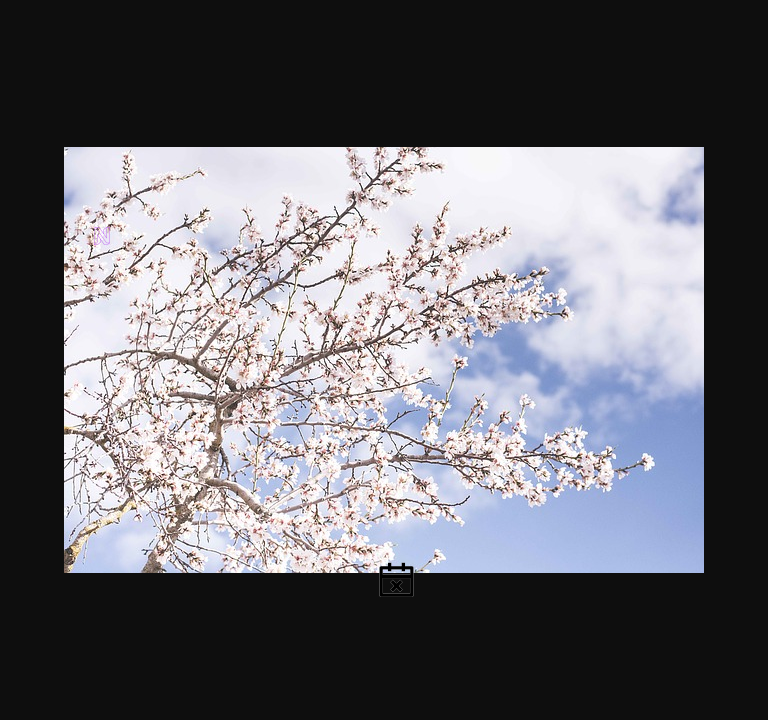 The height and width of the screenshot is (720, 768). I want to click on cancel or delete a scheduled event, so click(396, 581).